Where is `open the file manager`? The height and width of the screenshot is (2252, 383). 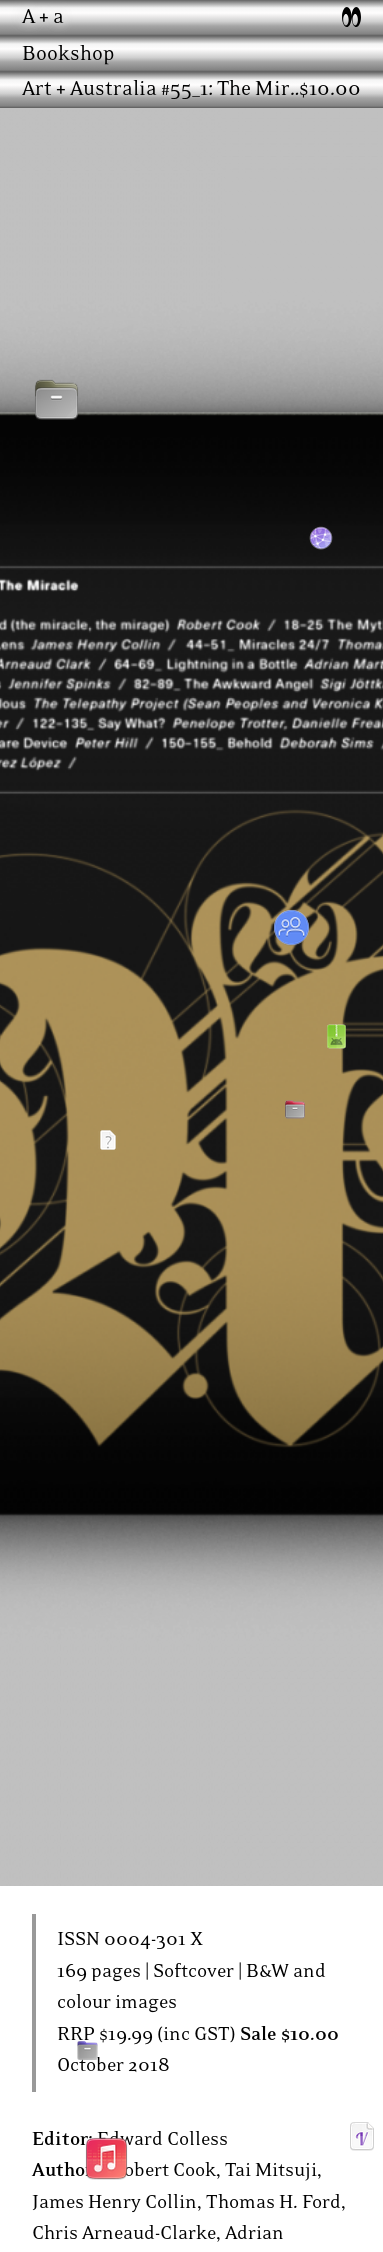 open the file manager is located at coordinates (295, 1109).